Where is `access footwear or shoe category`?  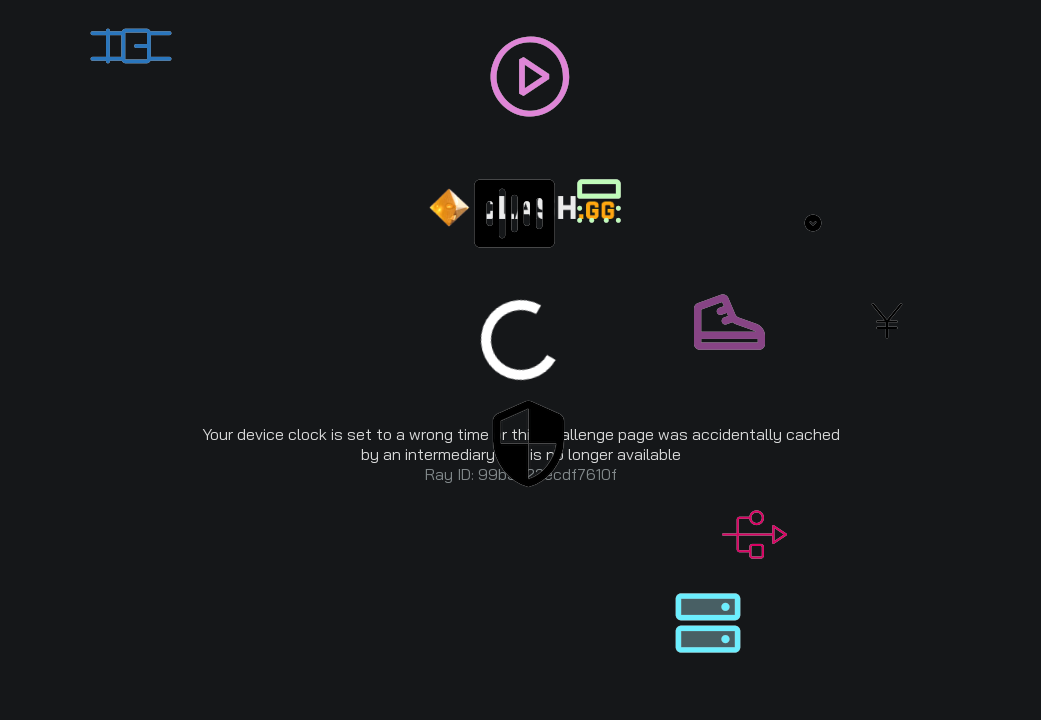
access footwear or shoe category is located at coordinates (726, 324).